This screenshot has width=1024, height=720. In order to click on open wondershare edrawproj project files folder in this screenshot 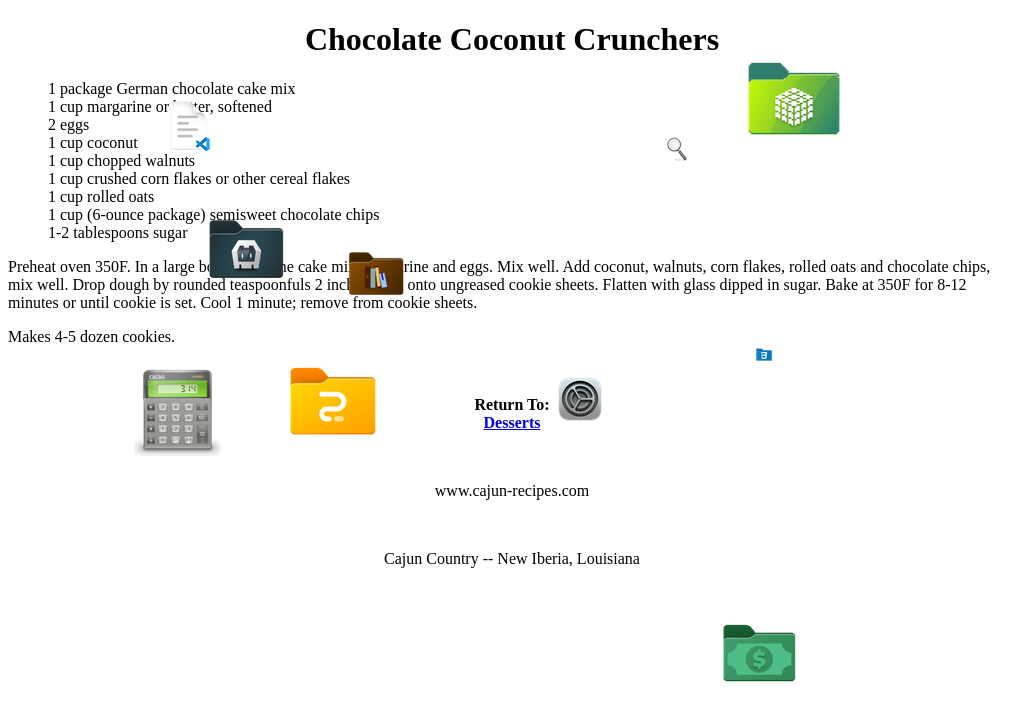, I will do `click(332, 403)`.